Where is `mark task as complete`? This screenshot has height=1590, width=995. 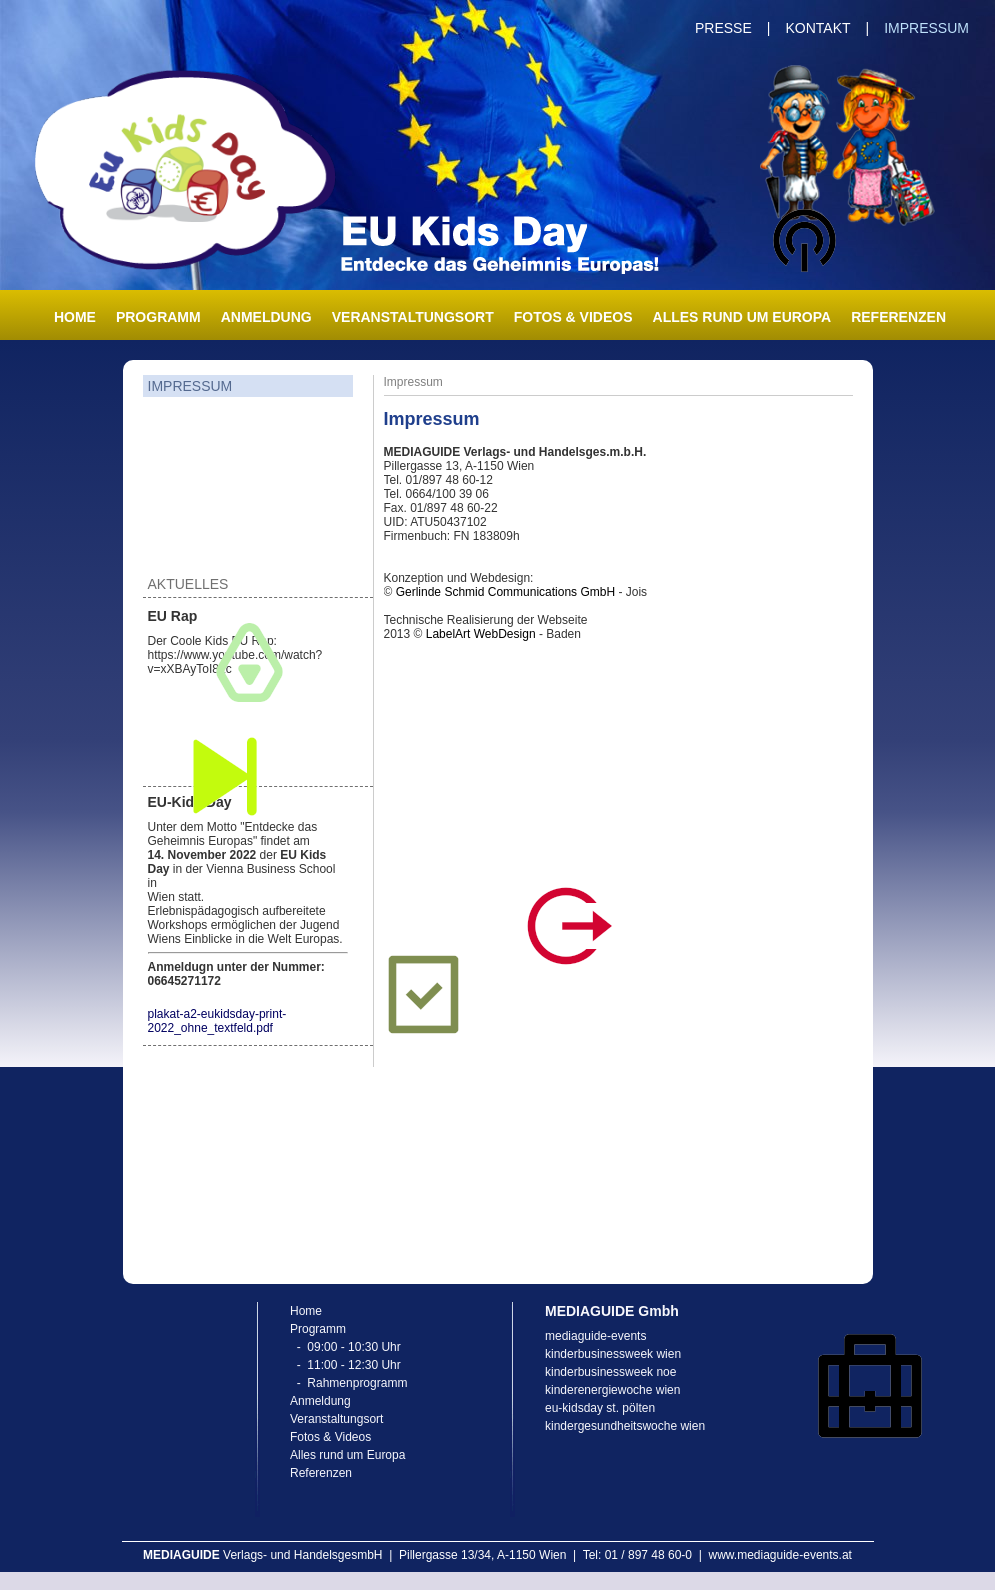
mark task as complete is located at coordinates (423, 994).